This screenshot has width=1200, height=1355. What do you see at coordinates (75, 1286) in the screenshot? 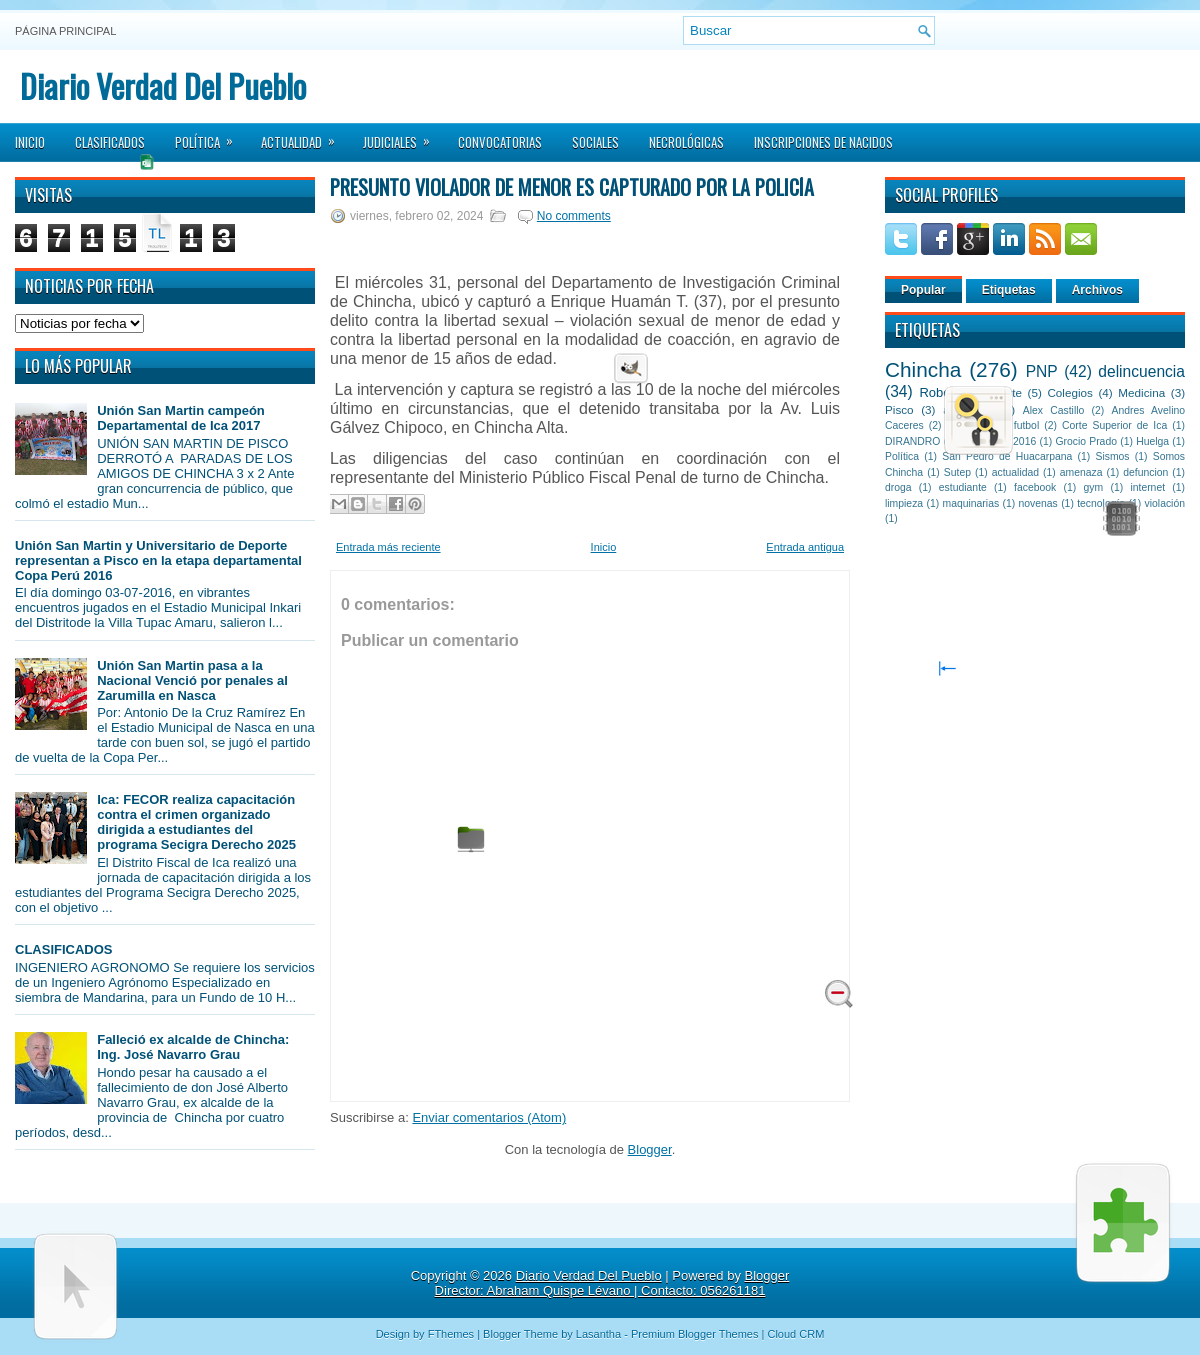
I see `cursor image file type` at bounding box center [75, 1286].